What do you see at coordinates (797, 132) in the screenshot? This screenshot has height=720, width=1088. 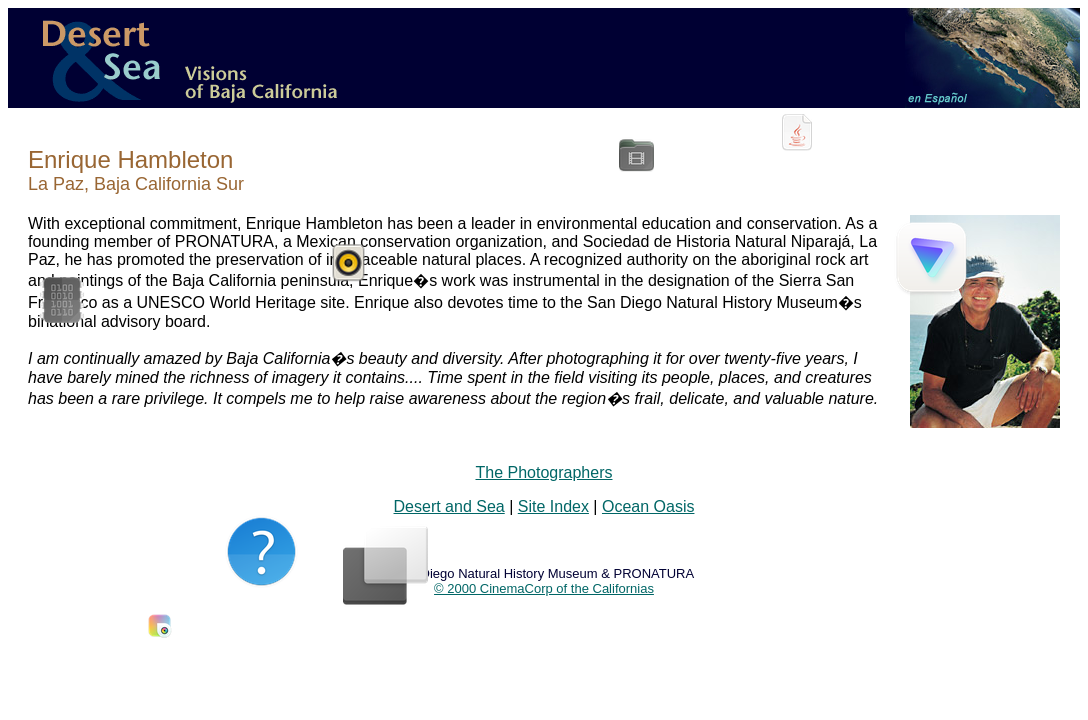 I see `a java source code file` at bounding box center [797, 132].